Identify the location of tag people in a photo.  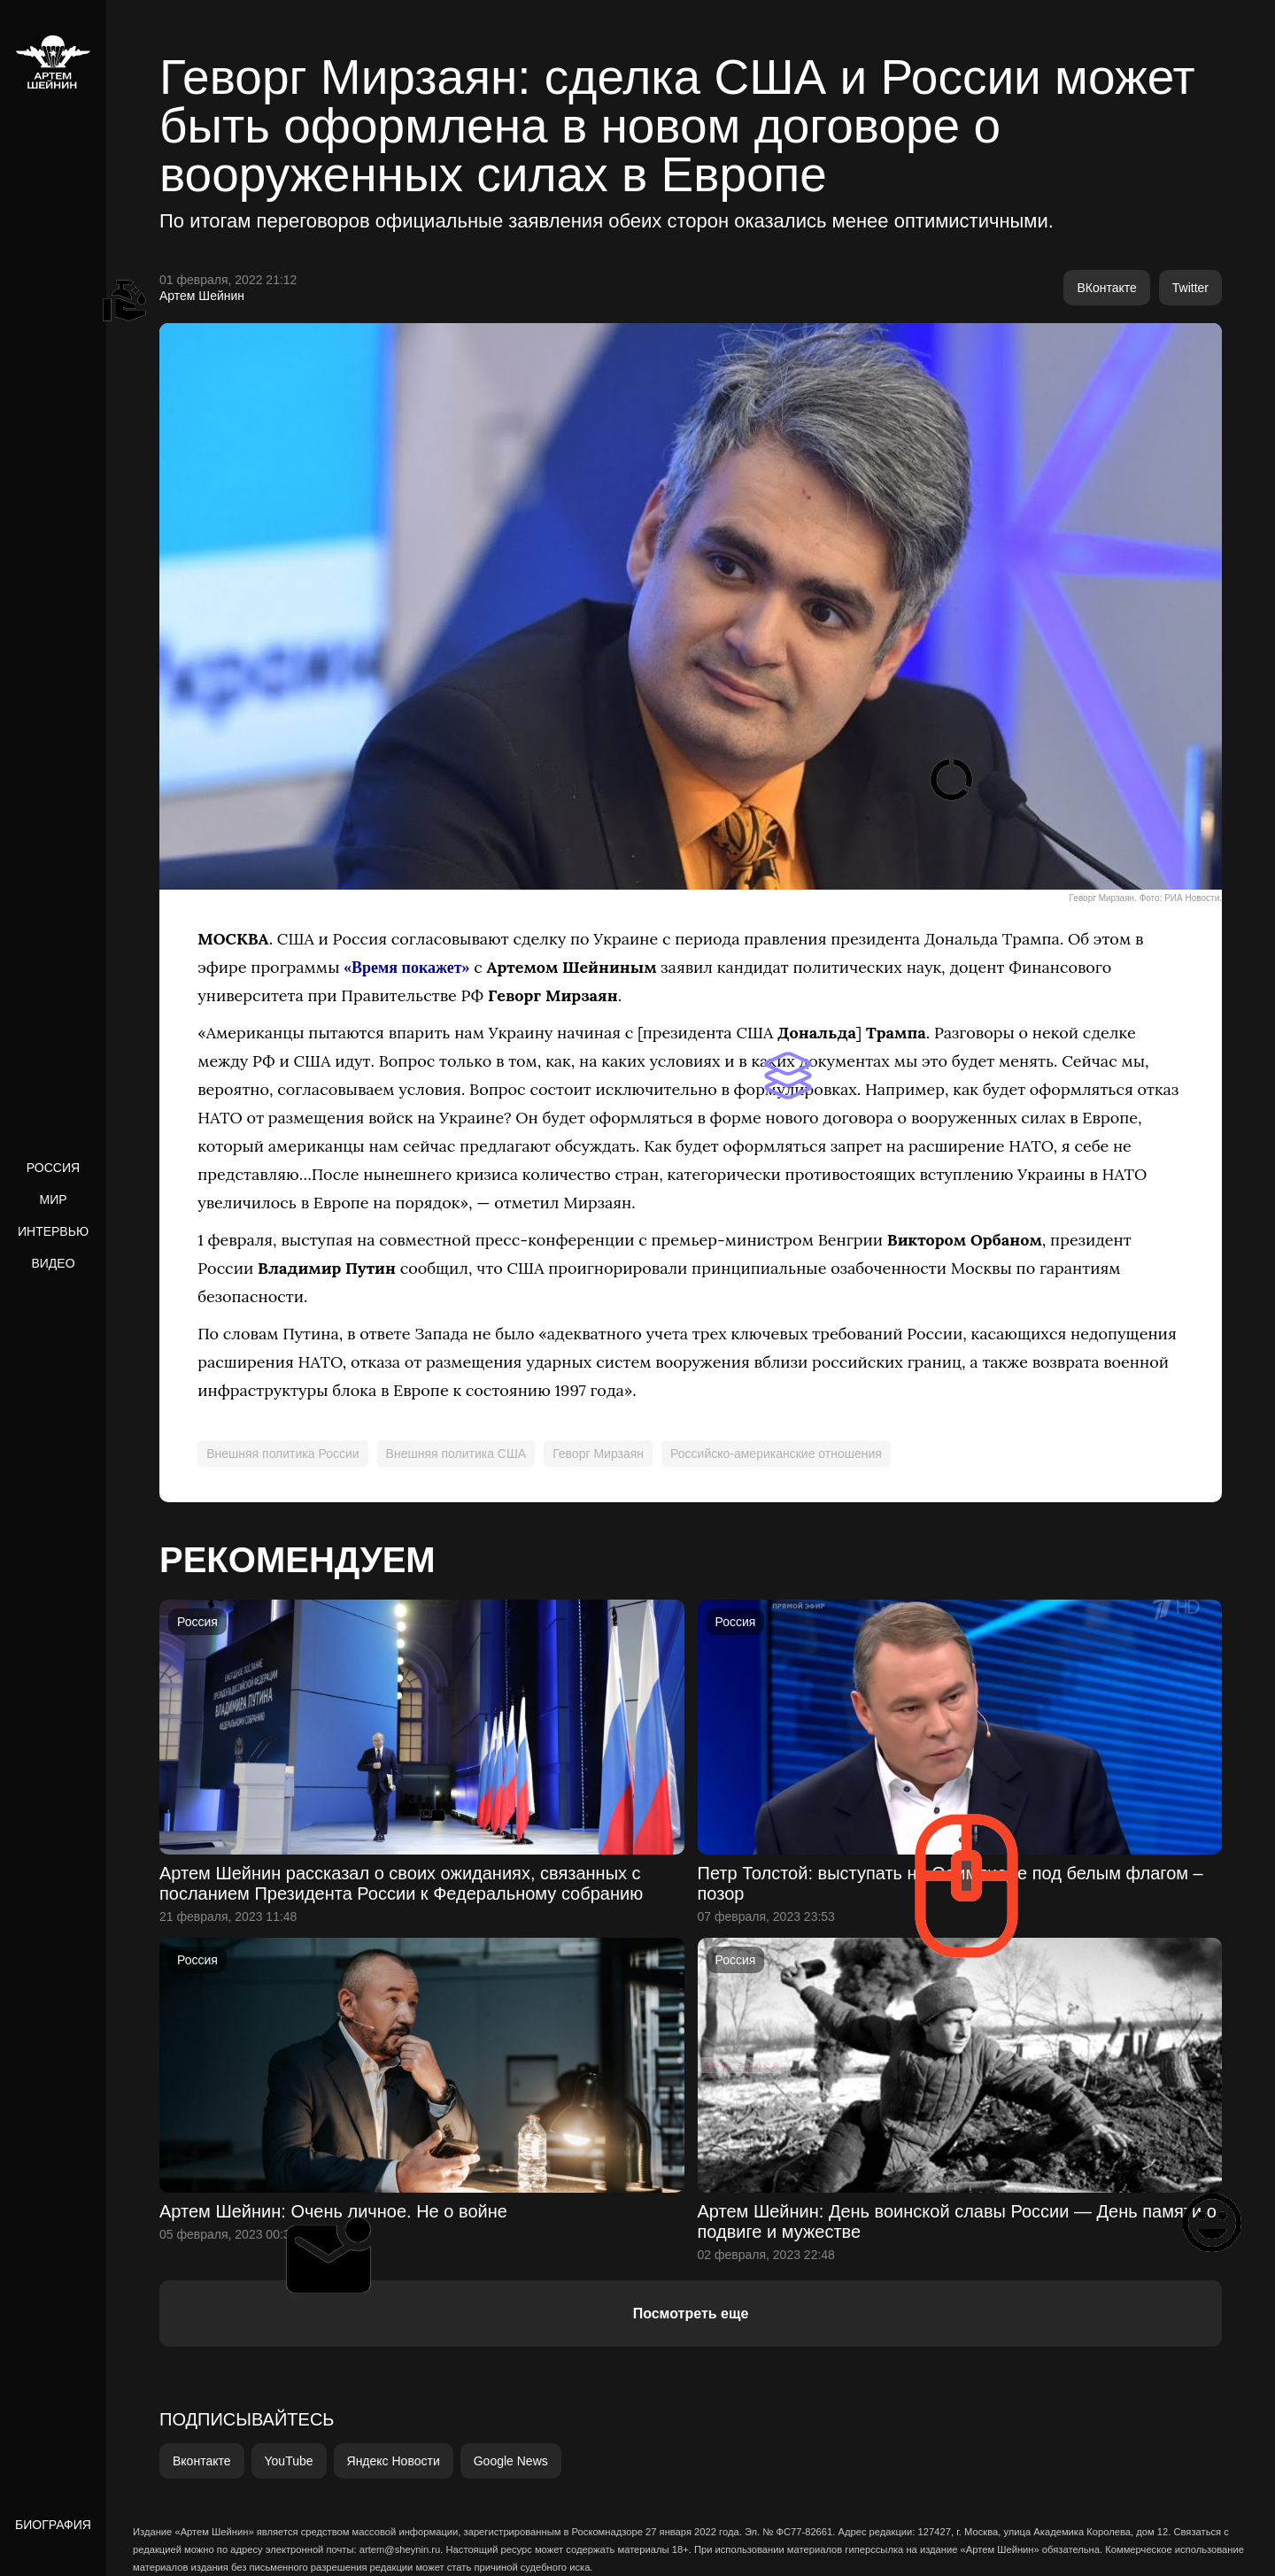
(1212, 2223).